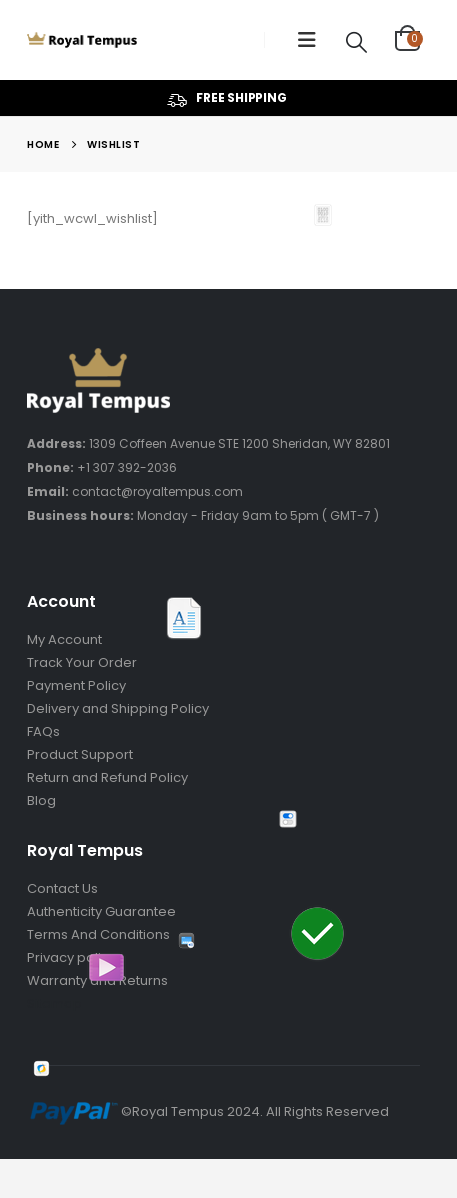 The width and height of the screenshot is (457, 1198). Describe the element at coordinates (288, 819) in the screenshot. I see `open gnome tweaks application` at that location.